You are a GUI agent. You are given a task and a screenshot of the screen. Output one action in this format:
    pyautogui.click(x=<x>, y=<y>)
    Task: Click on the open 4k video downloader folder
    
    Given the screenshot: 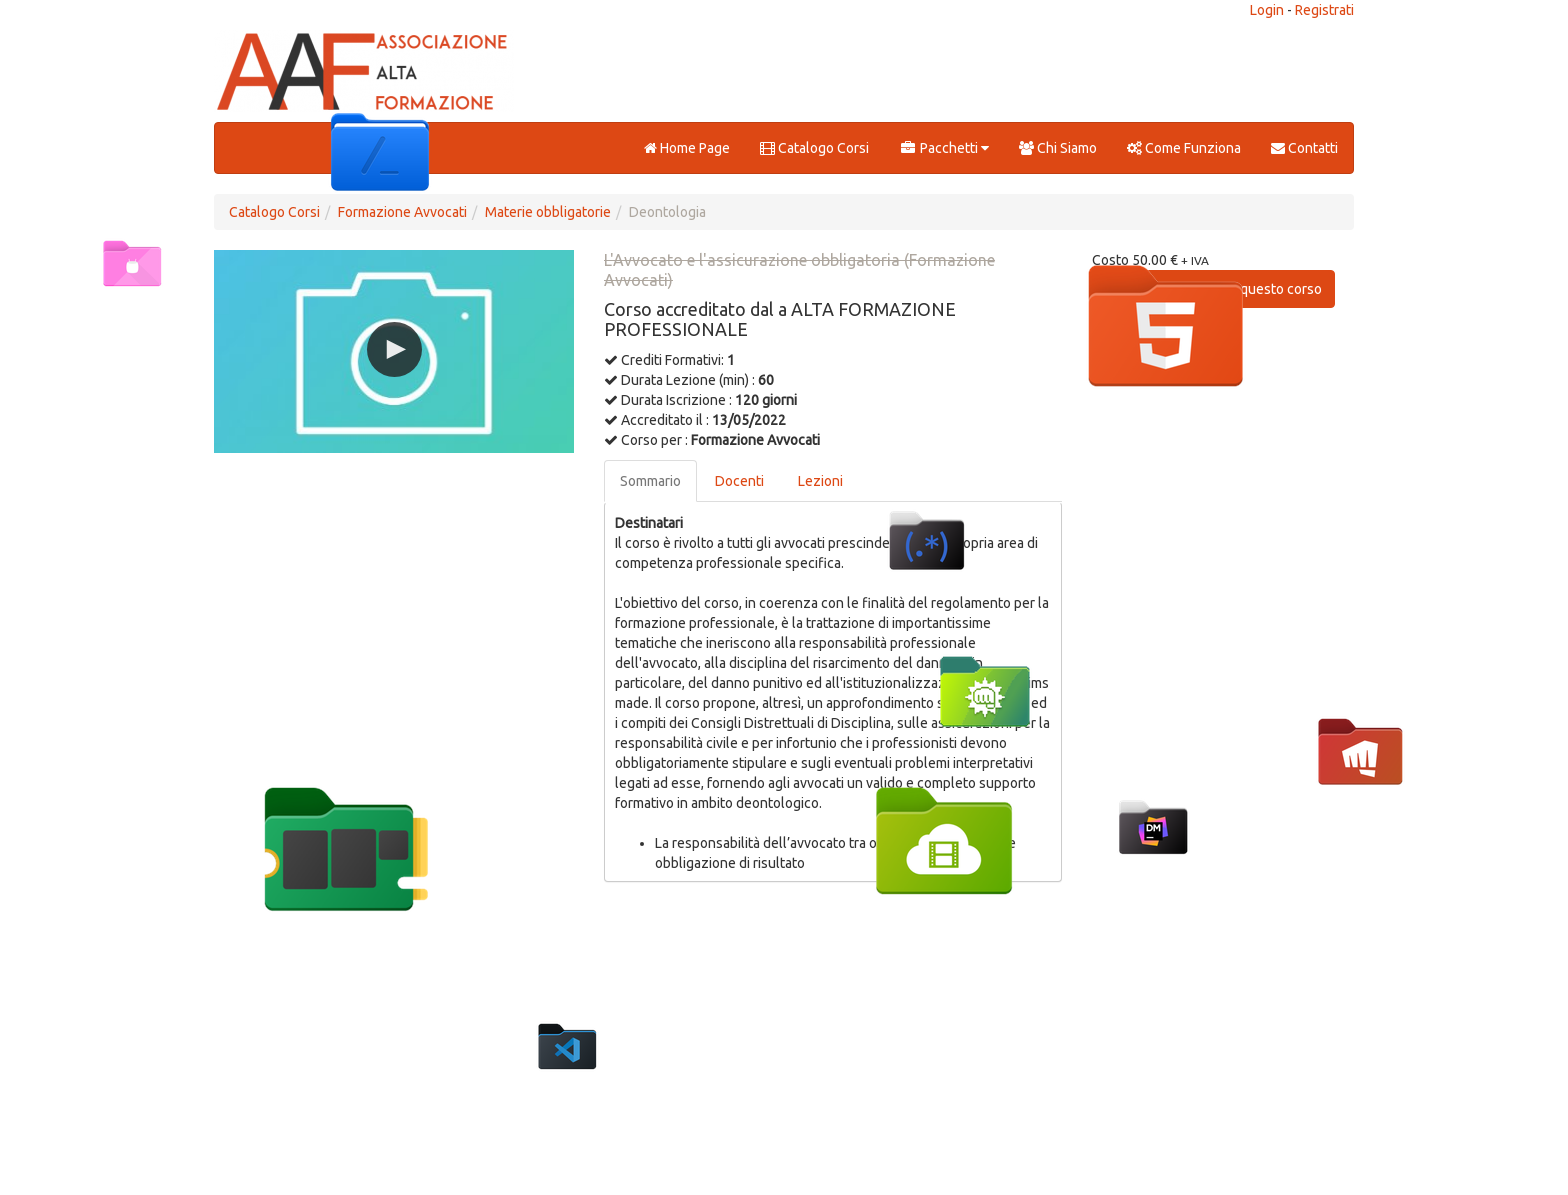 What is the action you would take?
    pyautogui.click(x=943, y=844)
    